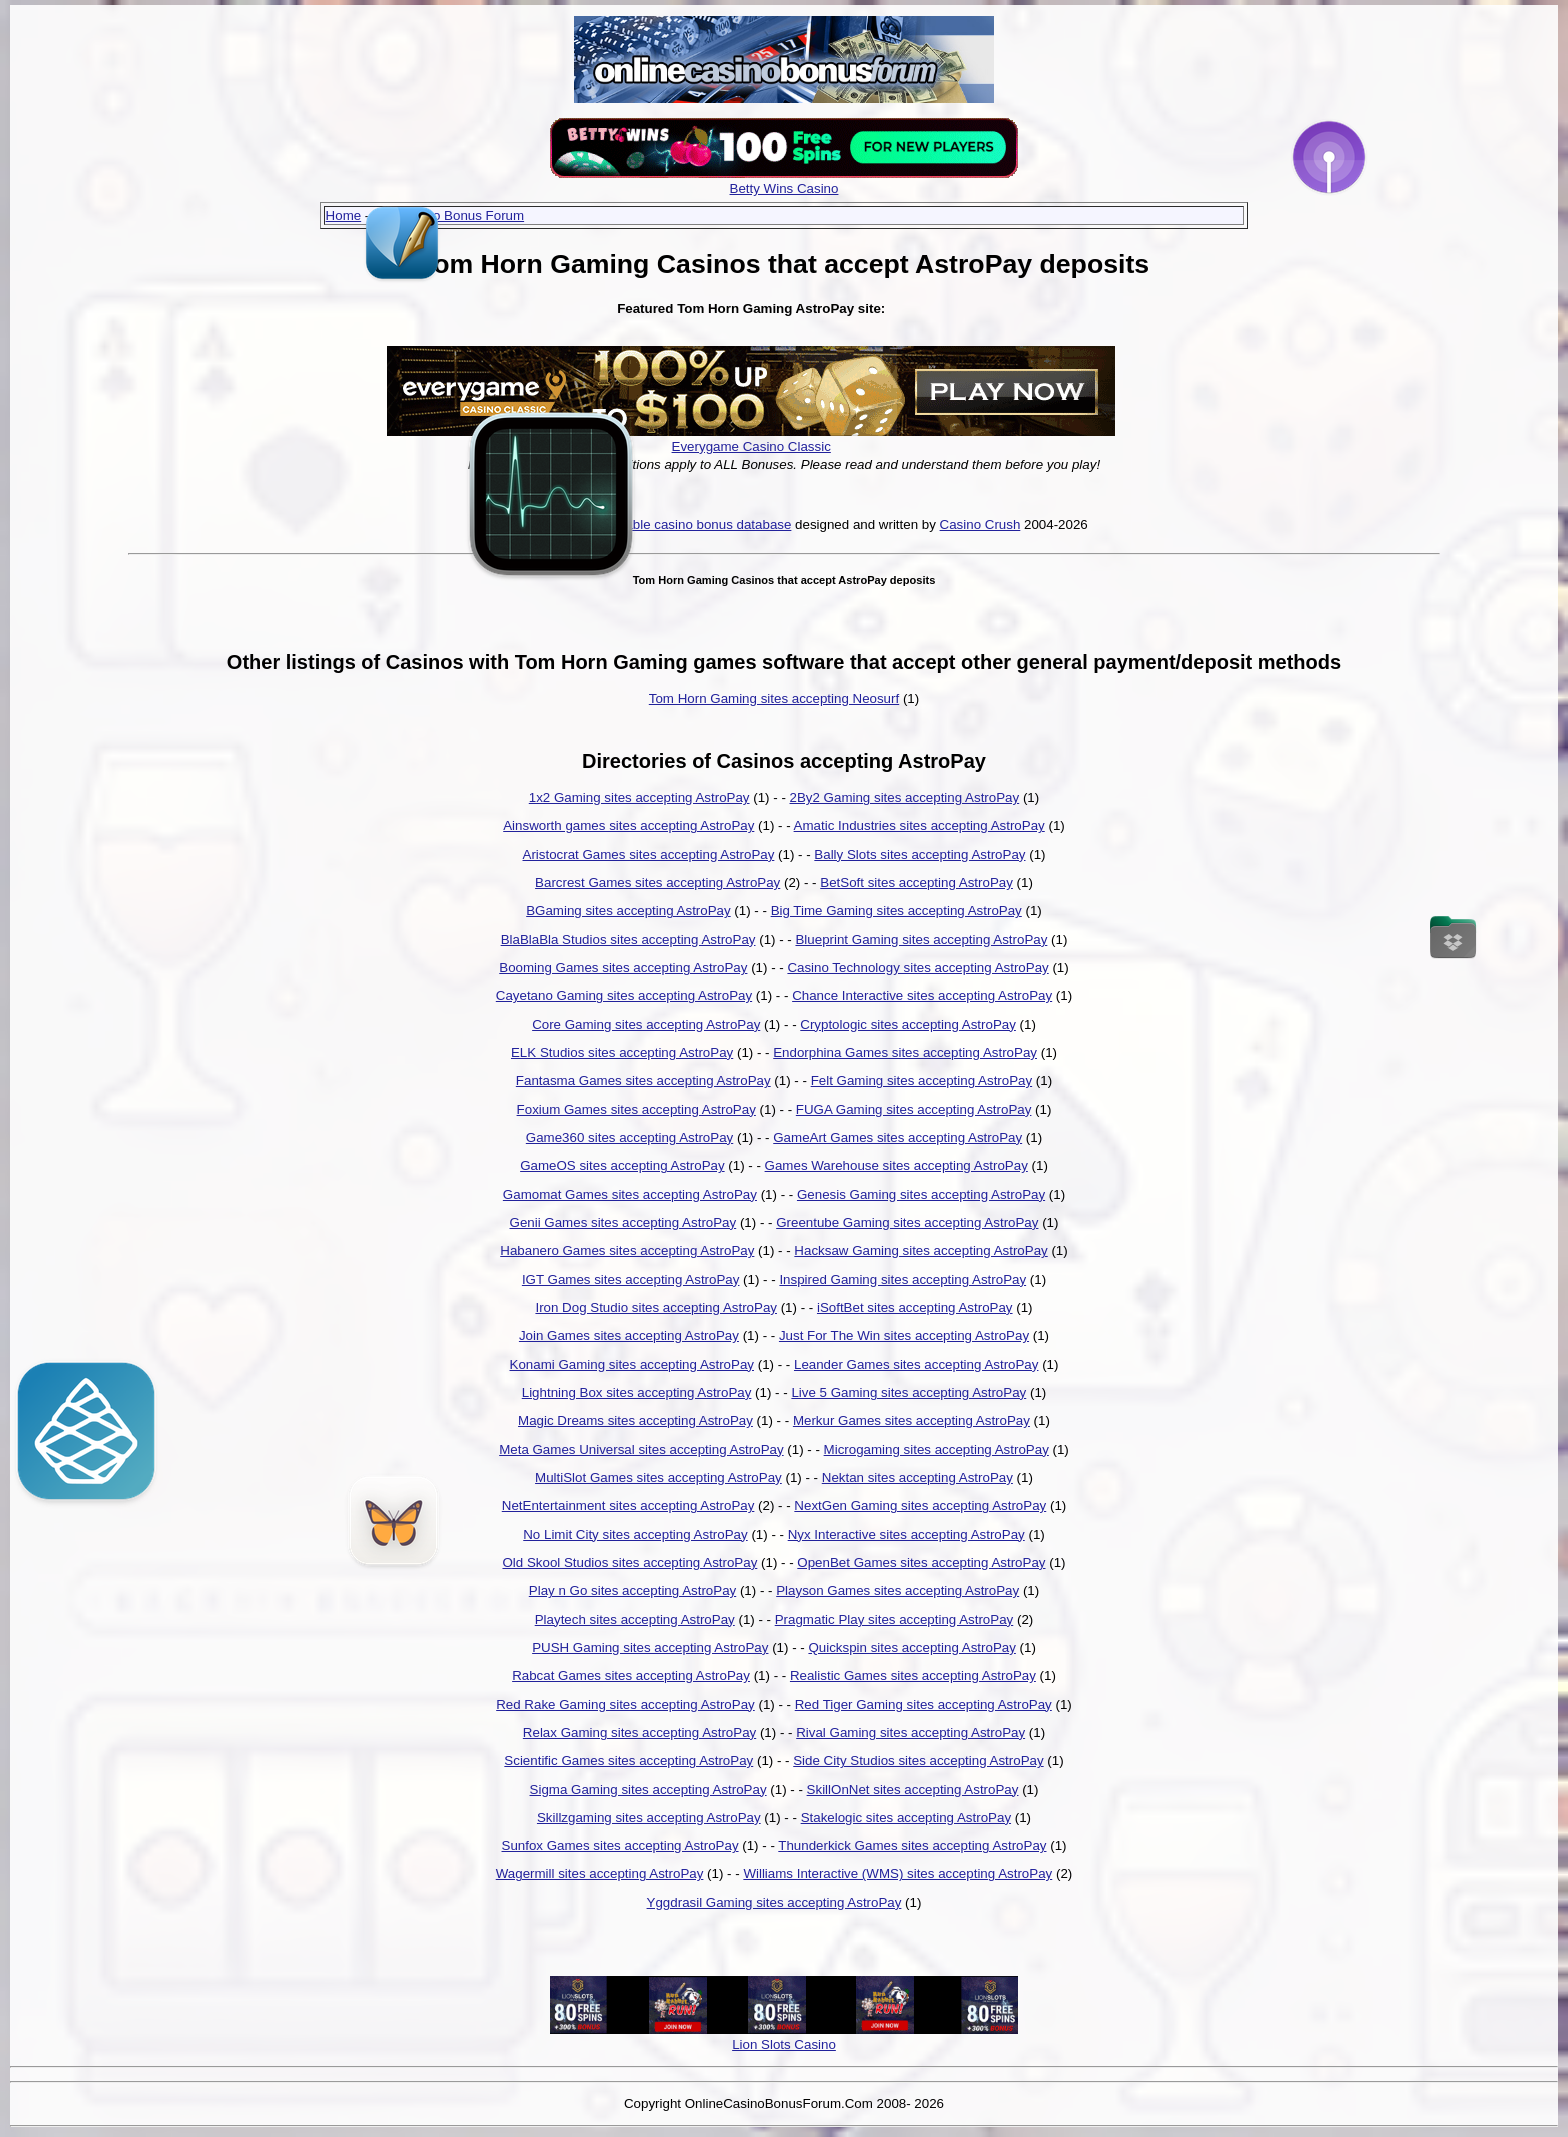  I want to click on open the podcasts app, so click(1329, 157).